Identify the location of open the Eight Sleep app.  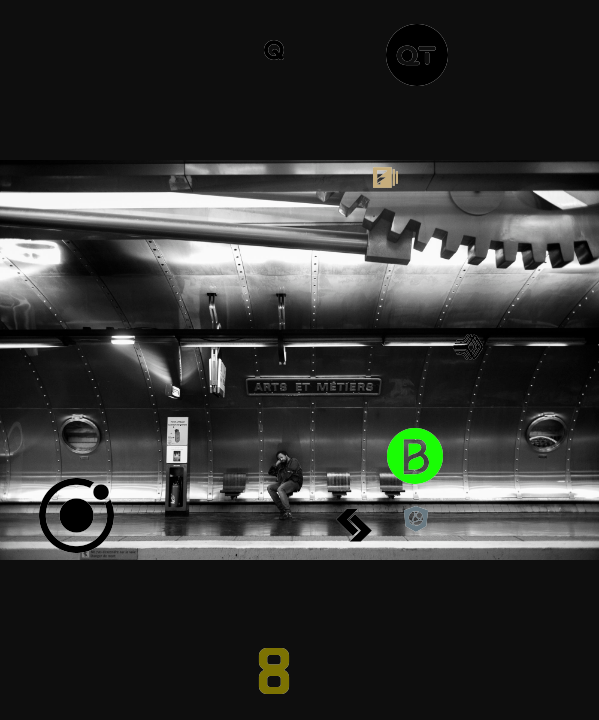
(274, 671).